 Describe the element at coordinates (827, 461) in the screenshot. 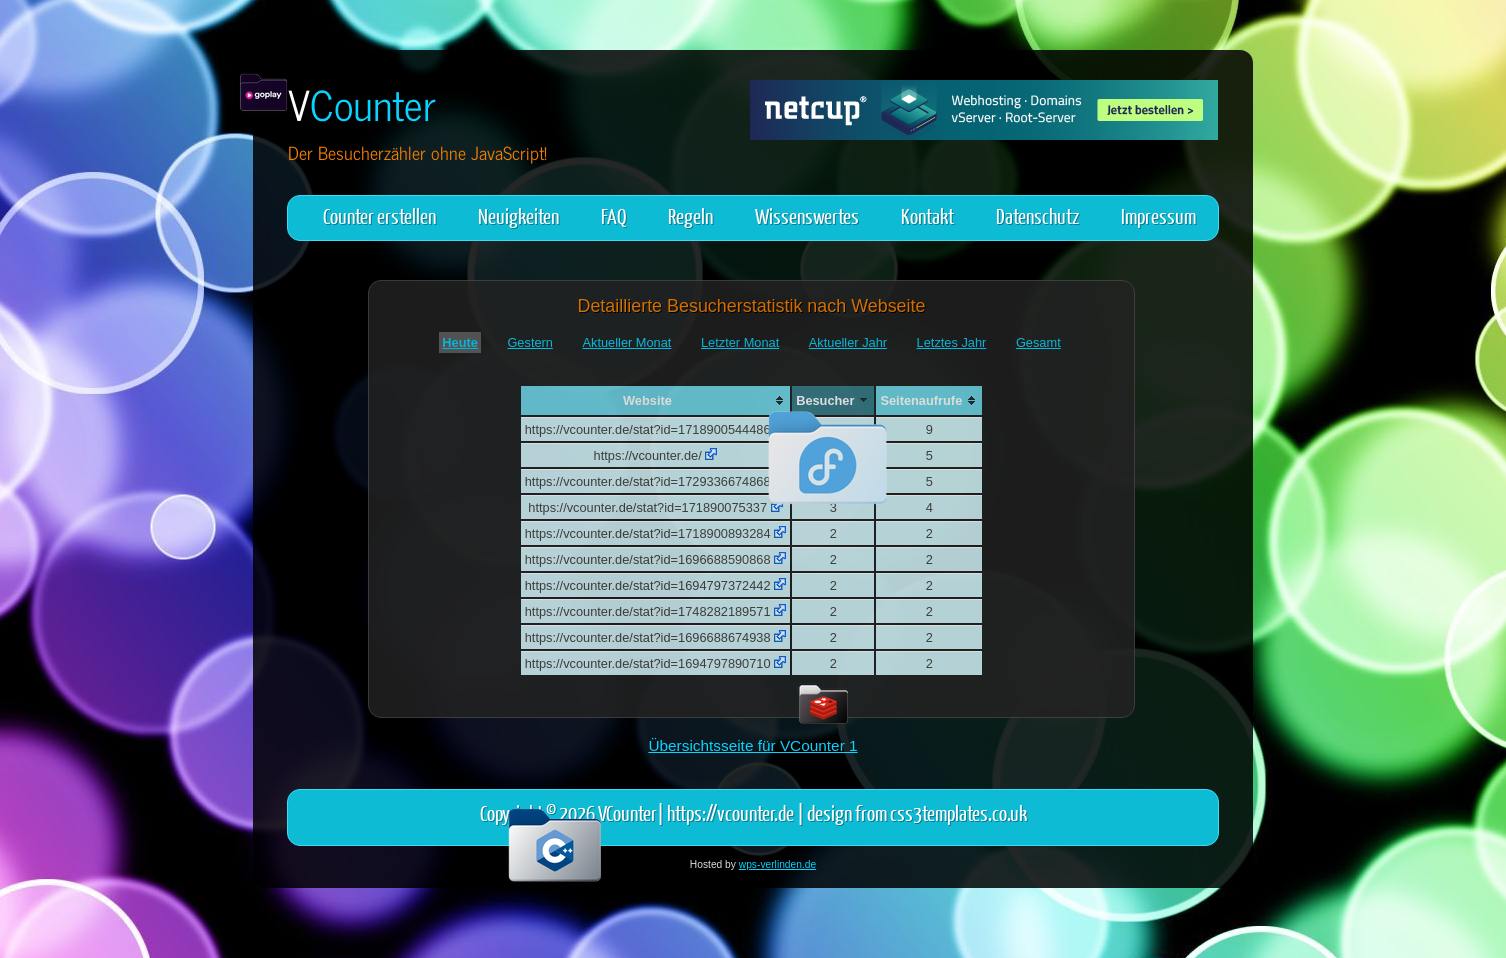

I see `folder containing fedora linux system files` at that location.